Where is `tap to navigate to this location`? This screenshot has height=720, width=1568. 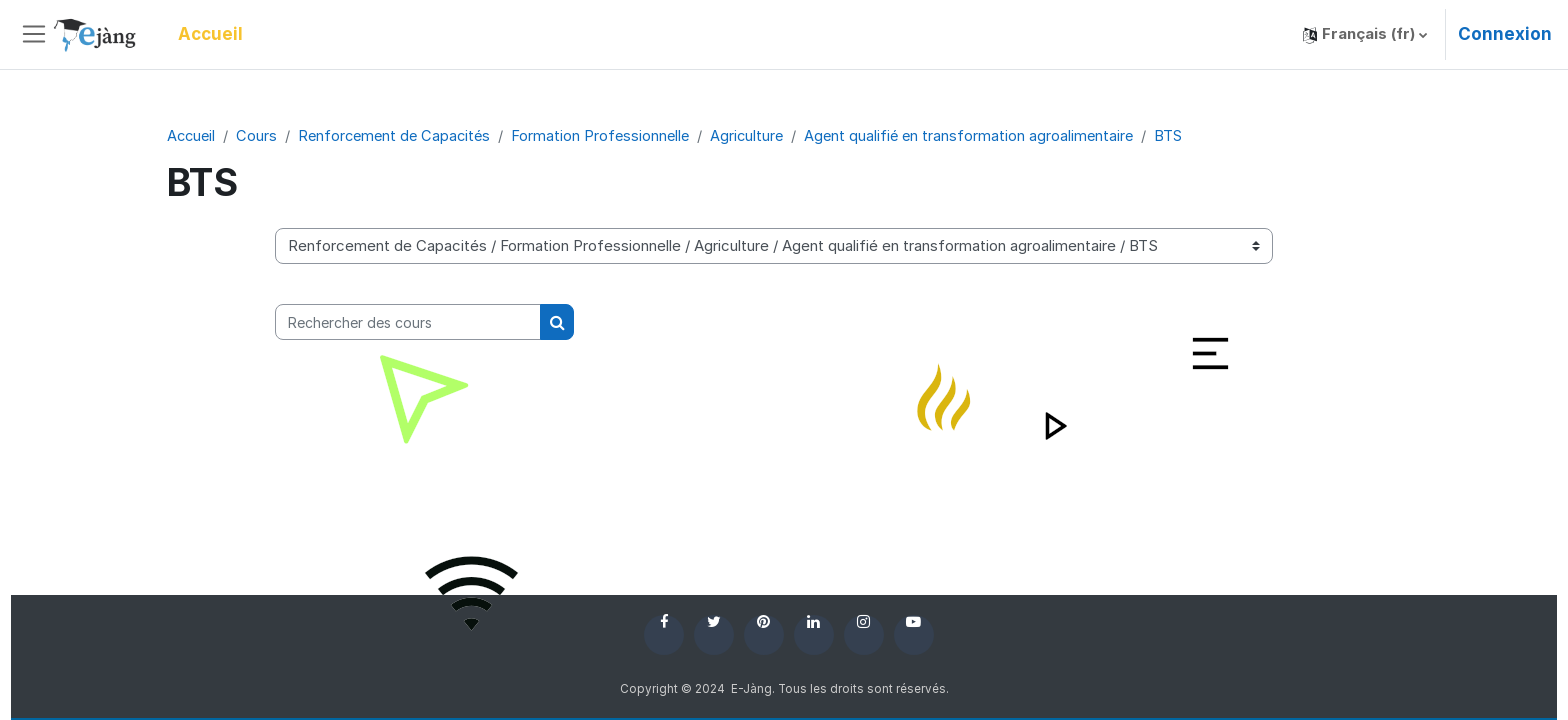
tap to navigate to this location is located at coordinates (423, 398).